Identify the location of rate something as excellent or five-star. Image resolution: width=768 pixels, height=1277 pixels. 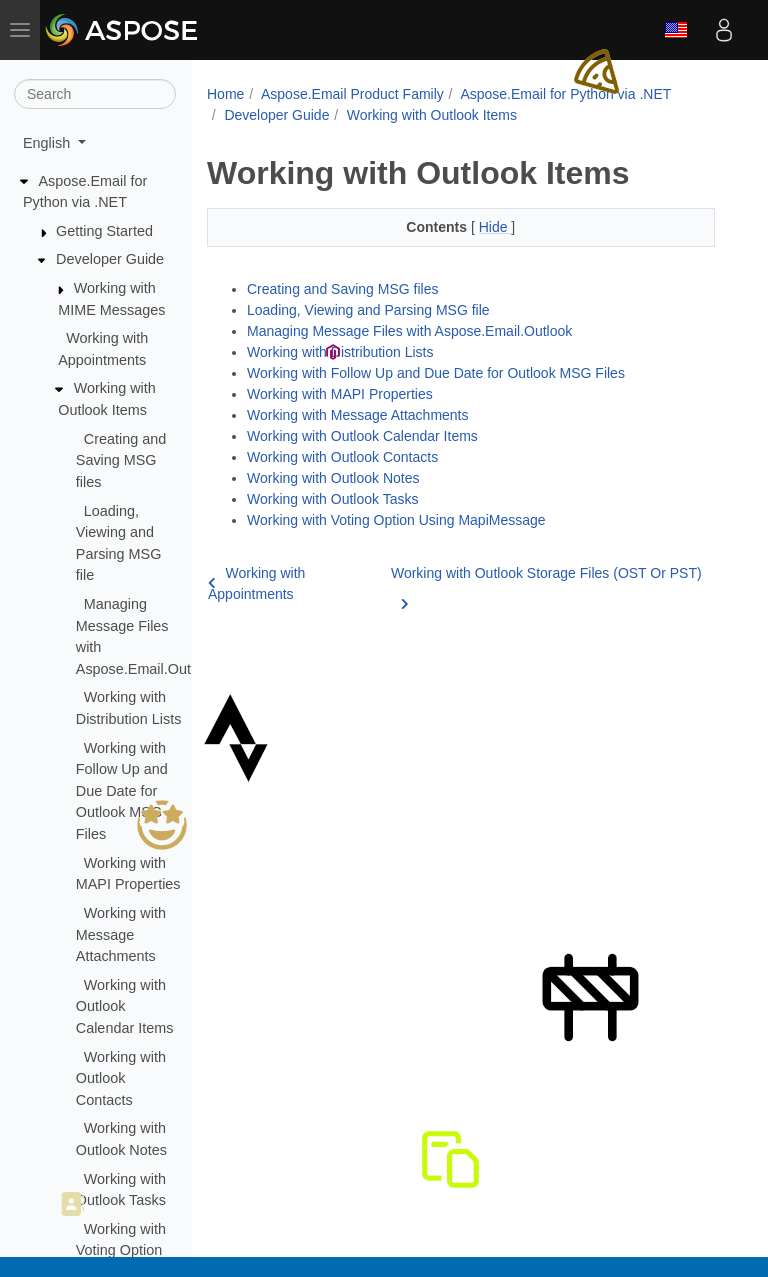
(162, 825).